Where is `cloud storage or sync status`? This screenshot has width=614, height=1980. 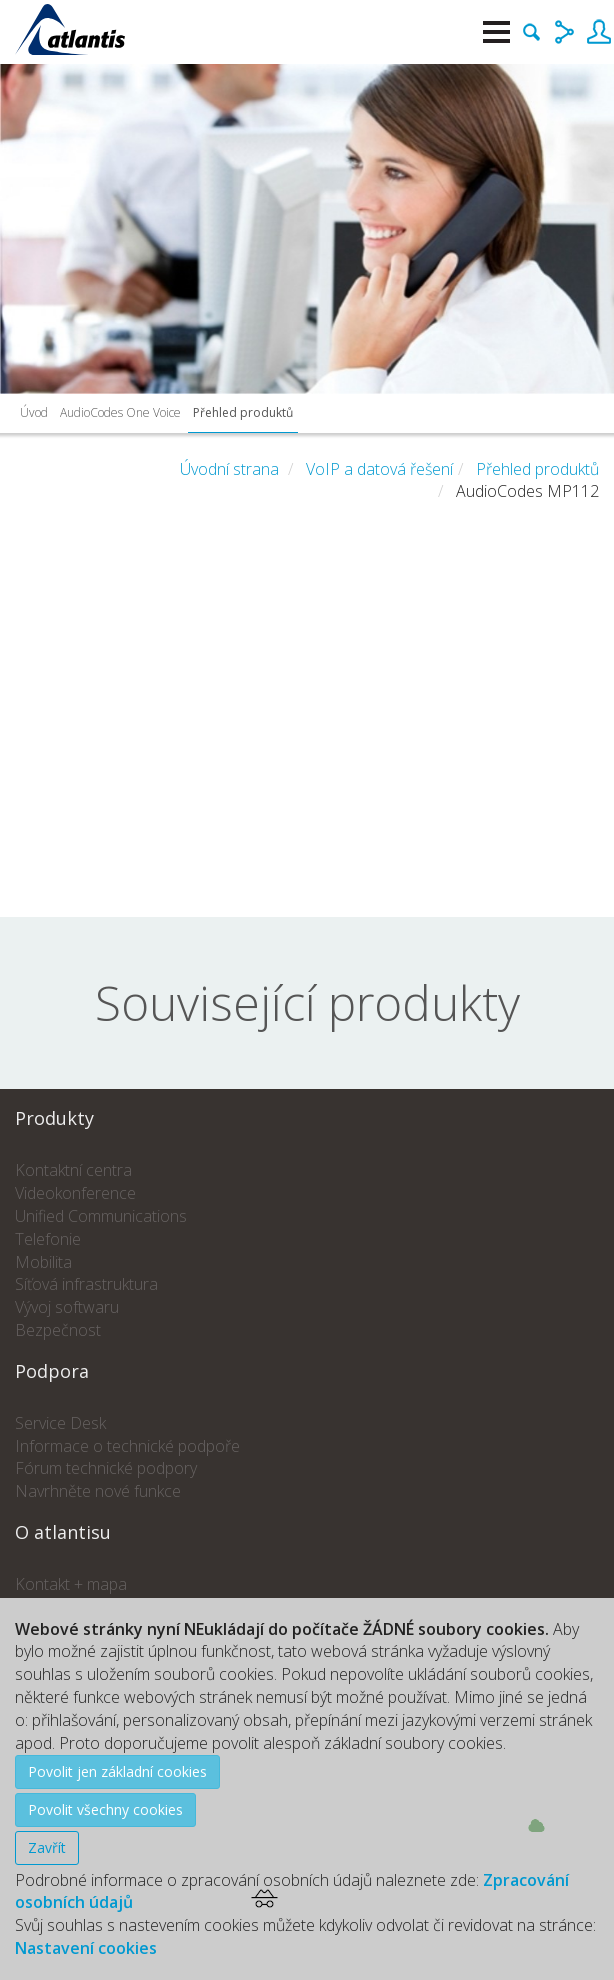 cloud storage or sync status is located at coordinates (536, 1825).